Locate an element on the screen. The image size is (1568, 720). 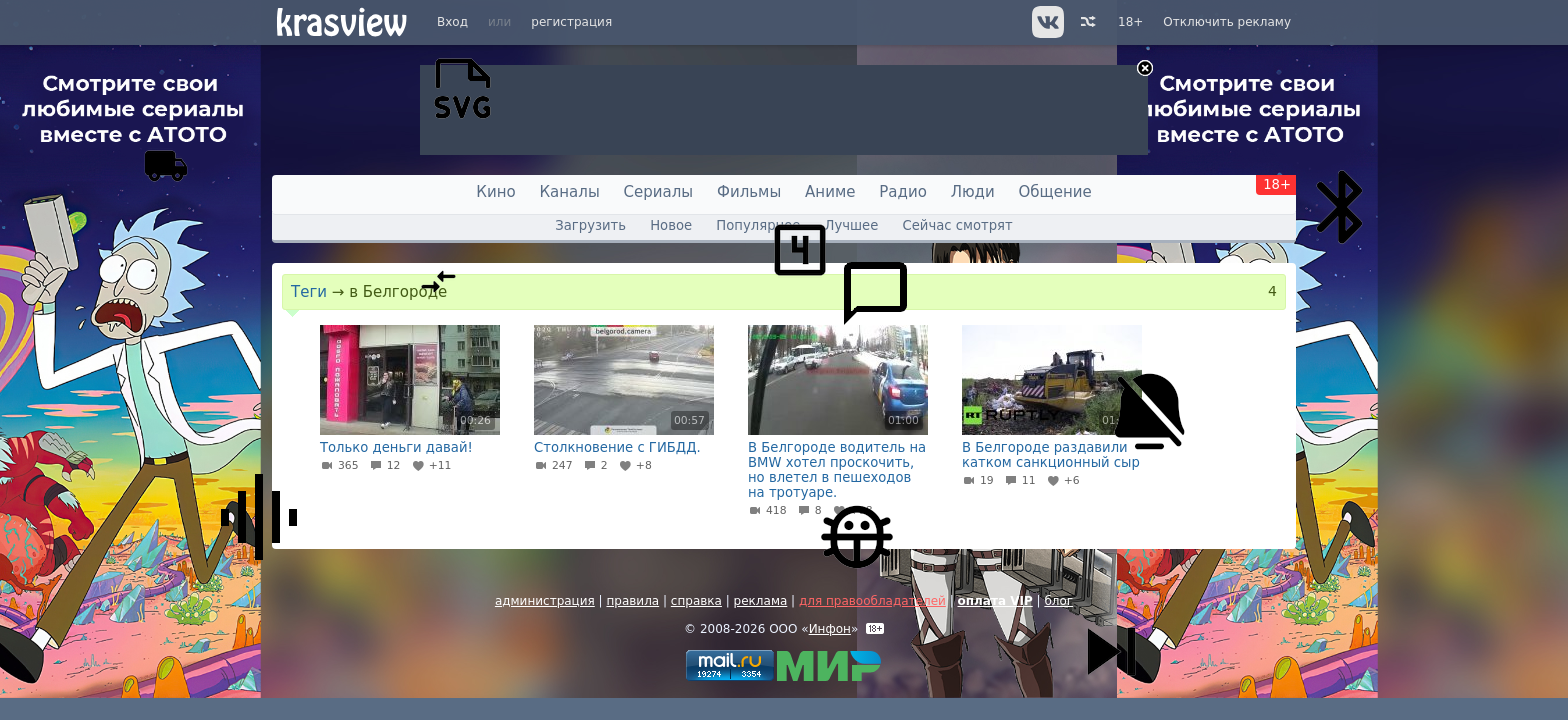
skip to the next track or media item is located at coordinates (1111, 651).